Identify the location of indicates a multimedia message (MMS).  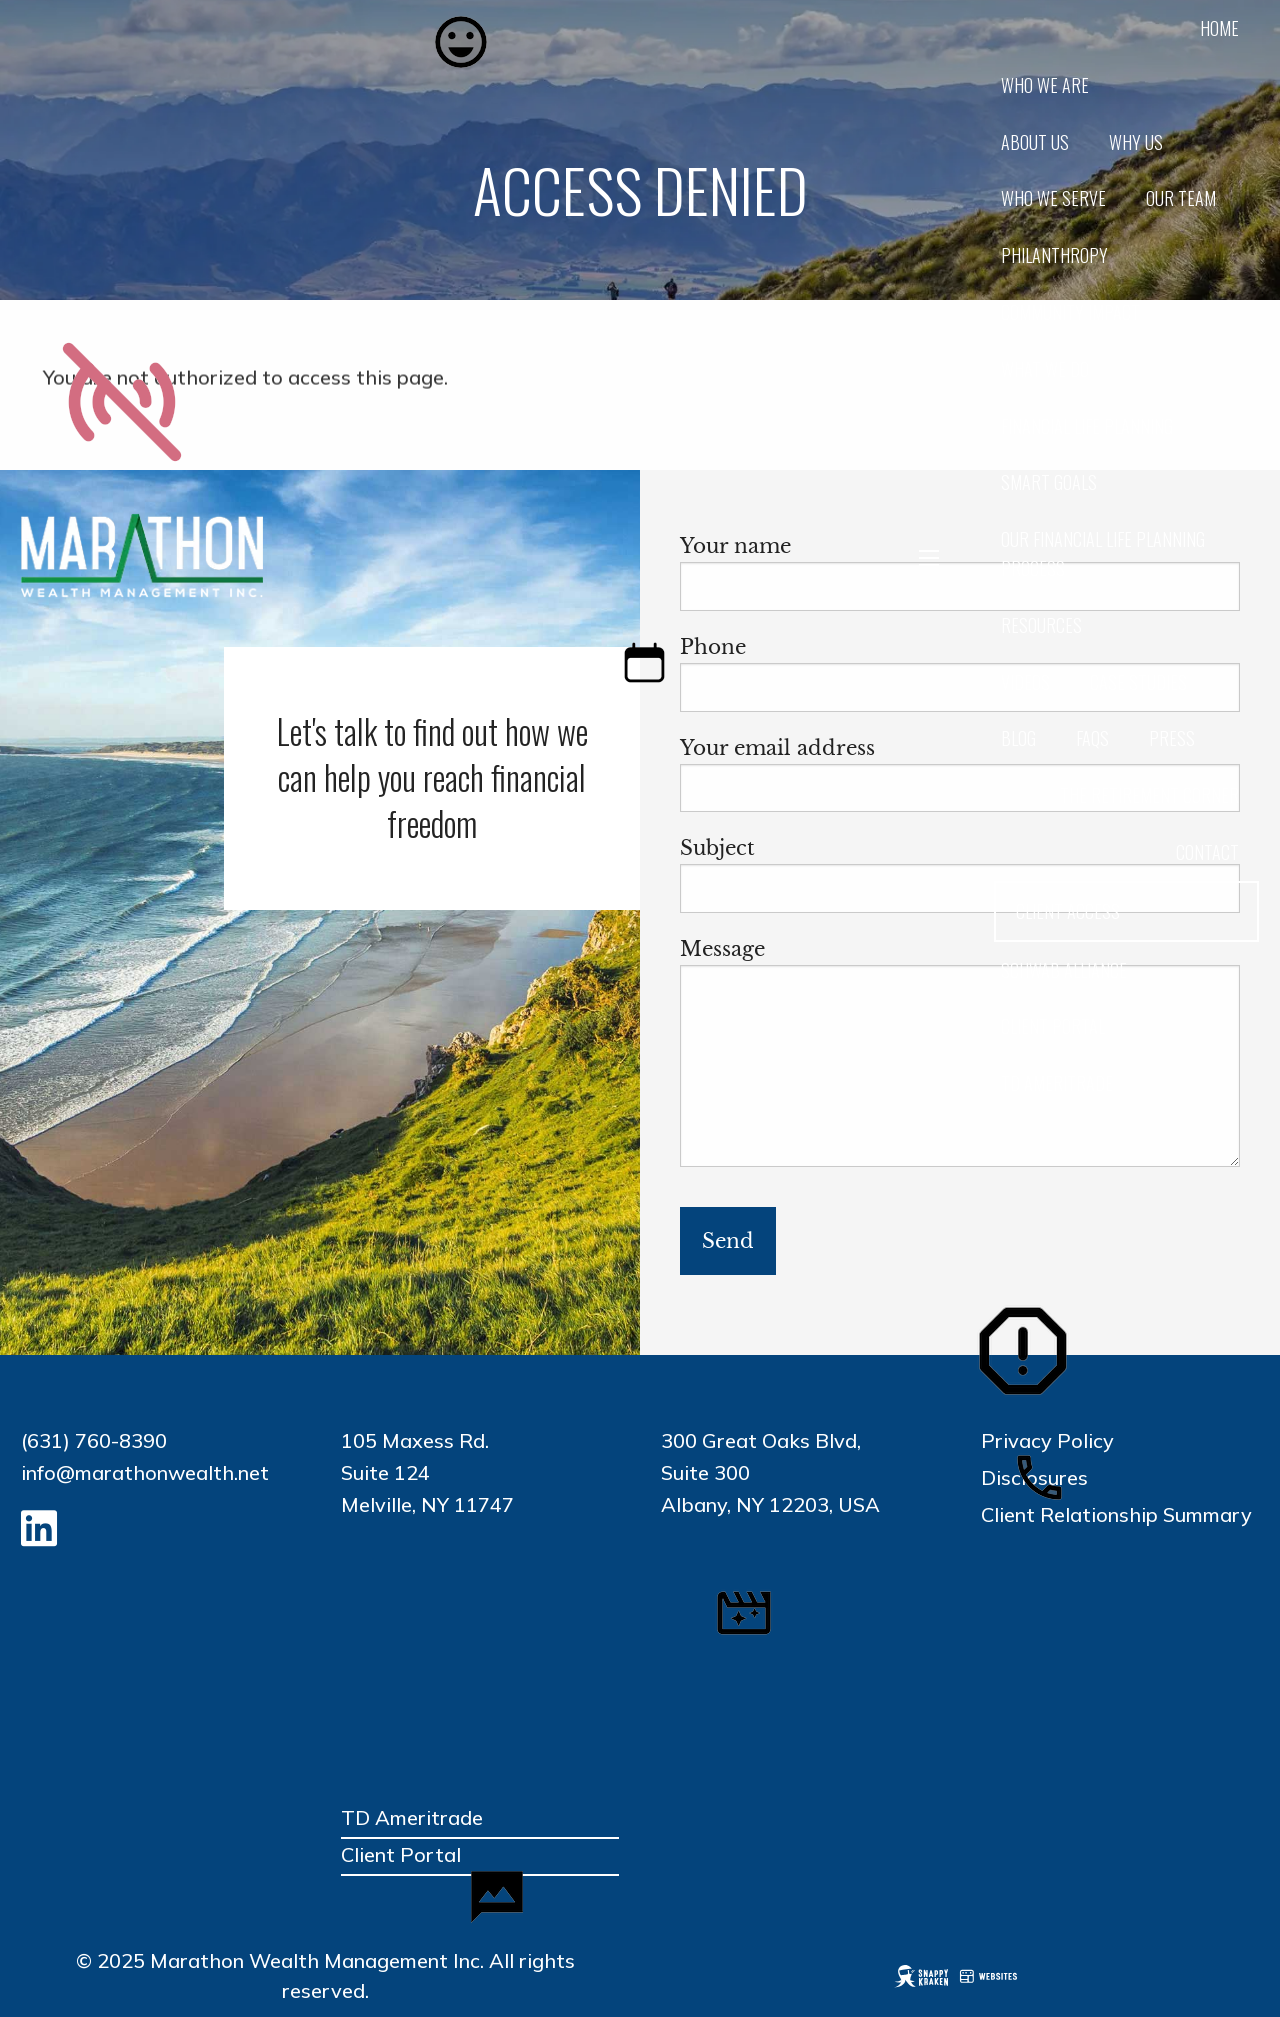
(497, 1897).